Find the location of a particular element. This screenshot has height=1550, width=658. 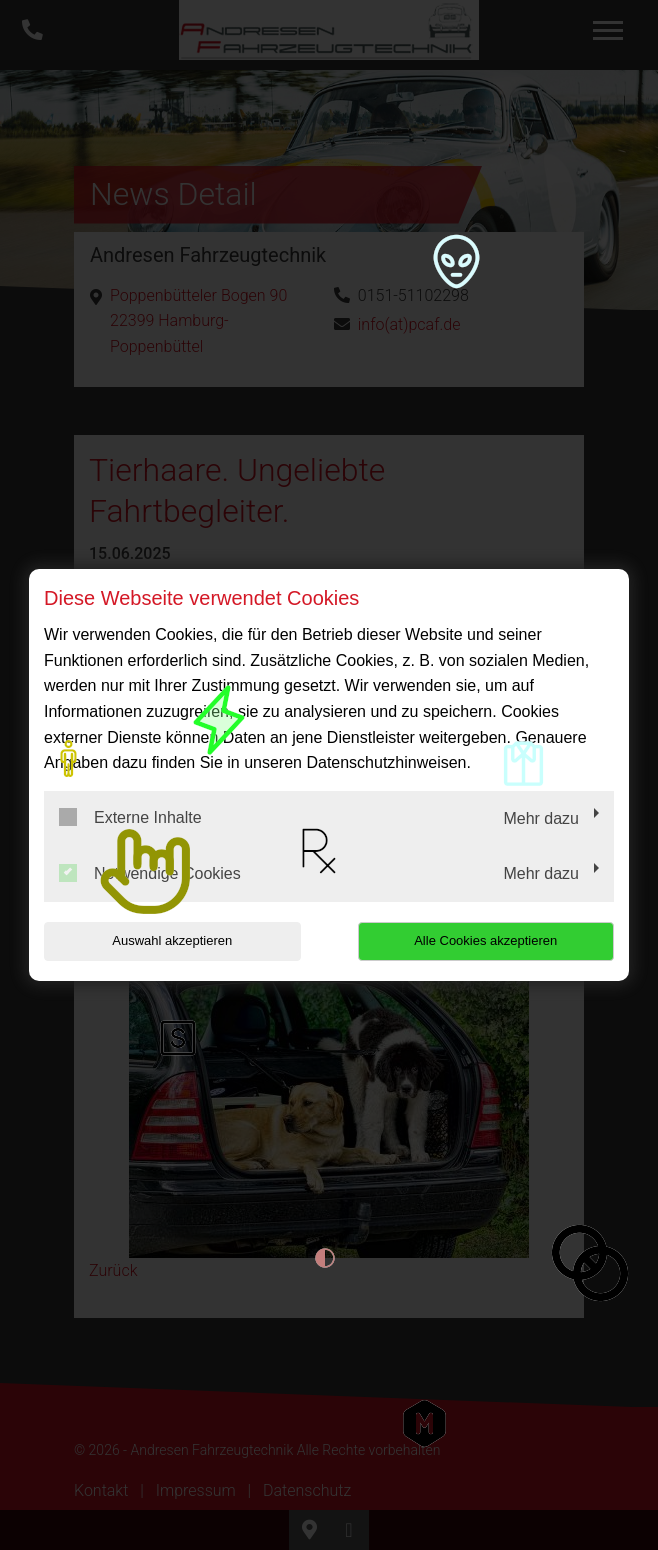

link to Stripe payment services is located at coordinates (178, 1038).